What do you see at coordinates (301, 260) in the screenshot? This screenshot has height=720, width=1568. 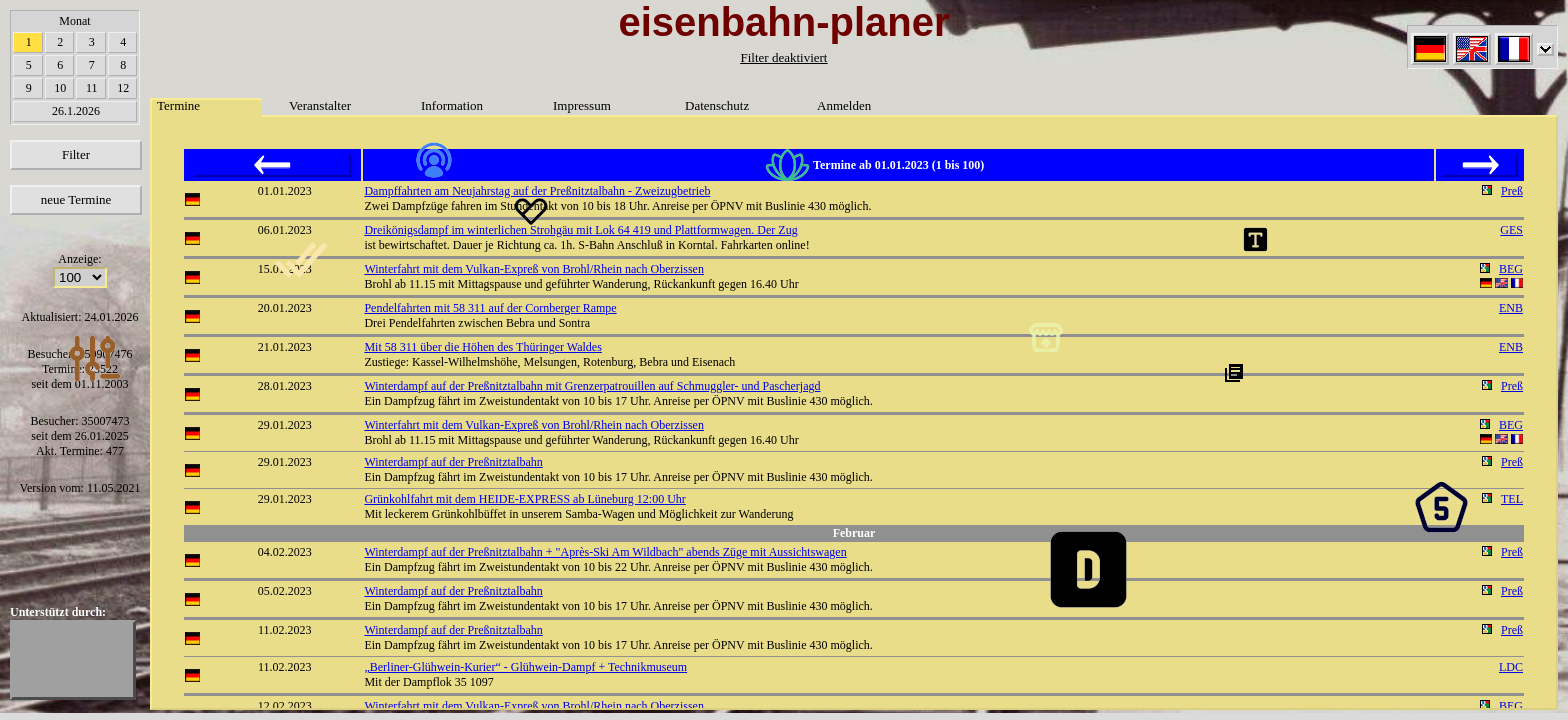 I see `indicates message has been read or delivered` at bounding box center [301, 260].